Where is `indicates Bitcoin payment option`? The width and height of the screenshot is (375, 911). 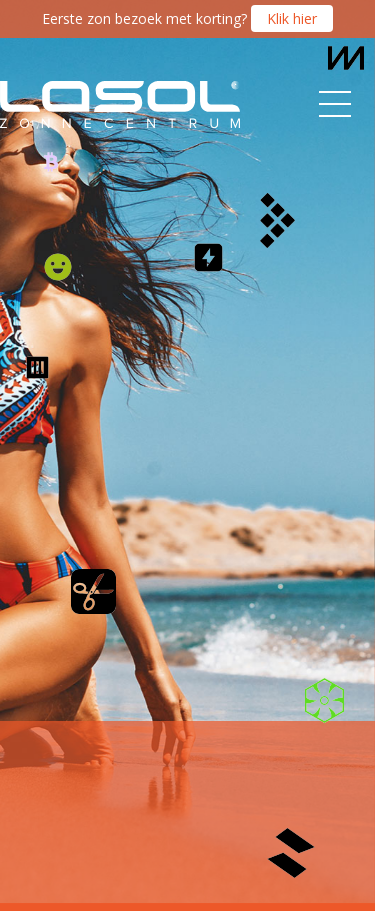
indicates Bitcoin payment option is located at coordinates (51, 162).